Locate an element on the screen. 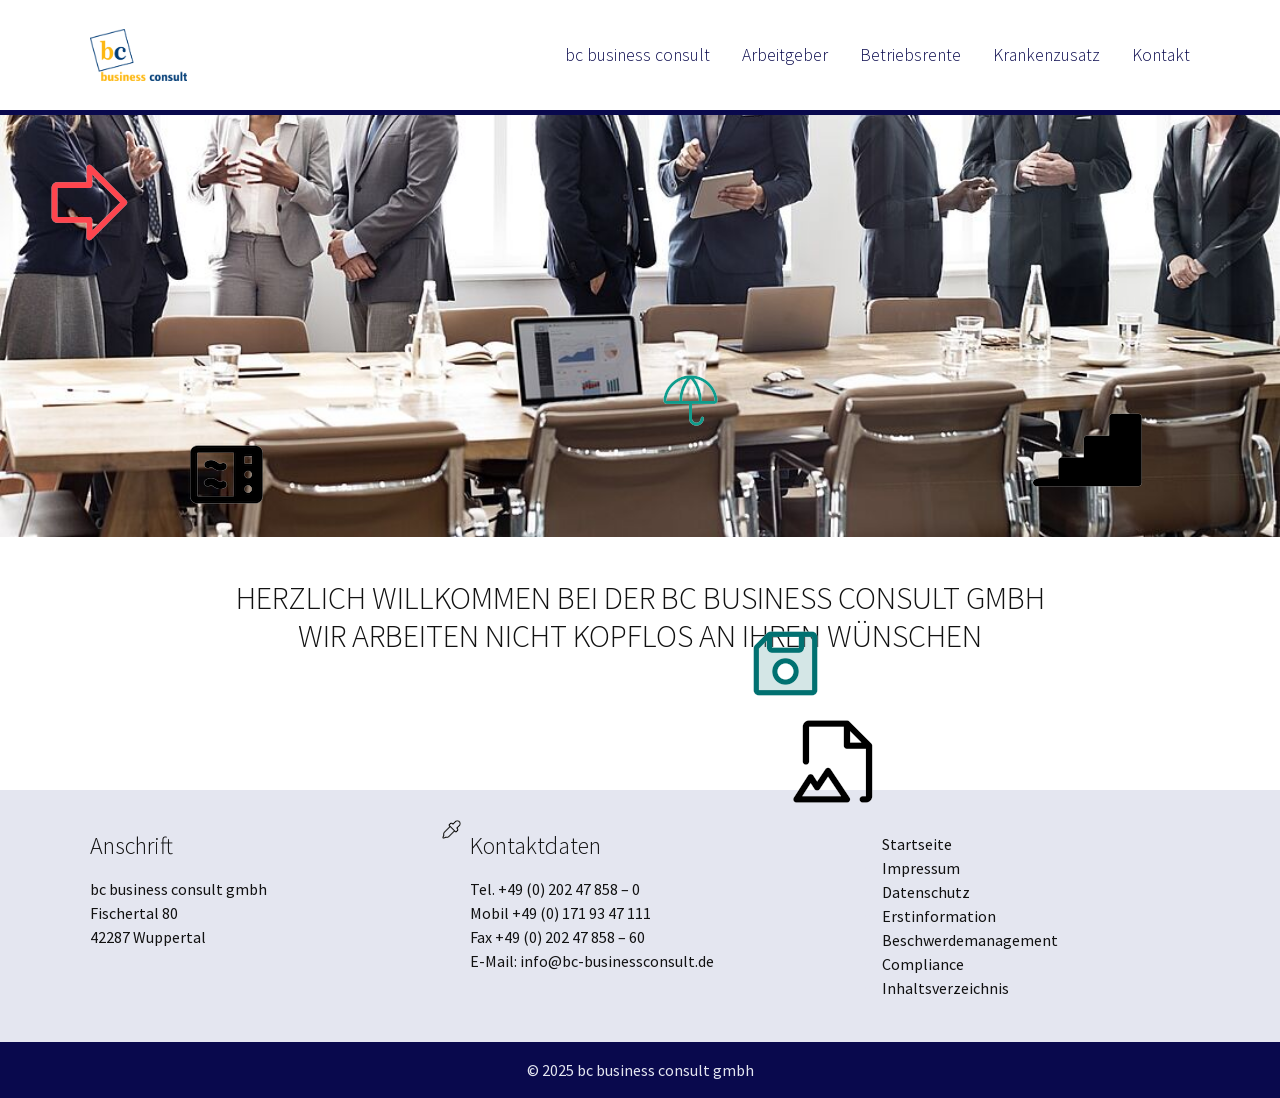 This screenshot has height=1098, width=1280. save current file or document is located at coordinates (785, 663).